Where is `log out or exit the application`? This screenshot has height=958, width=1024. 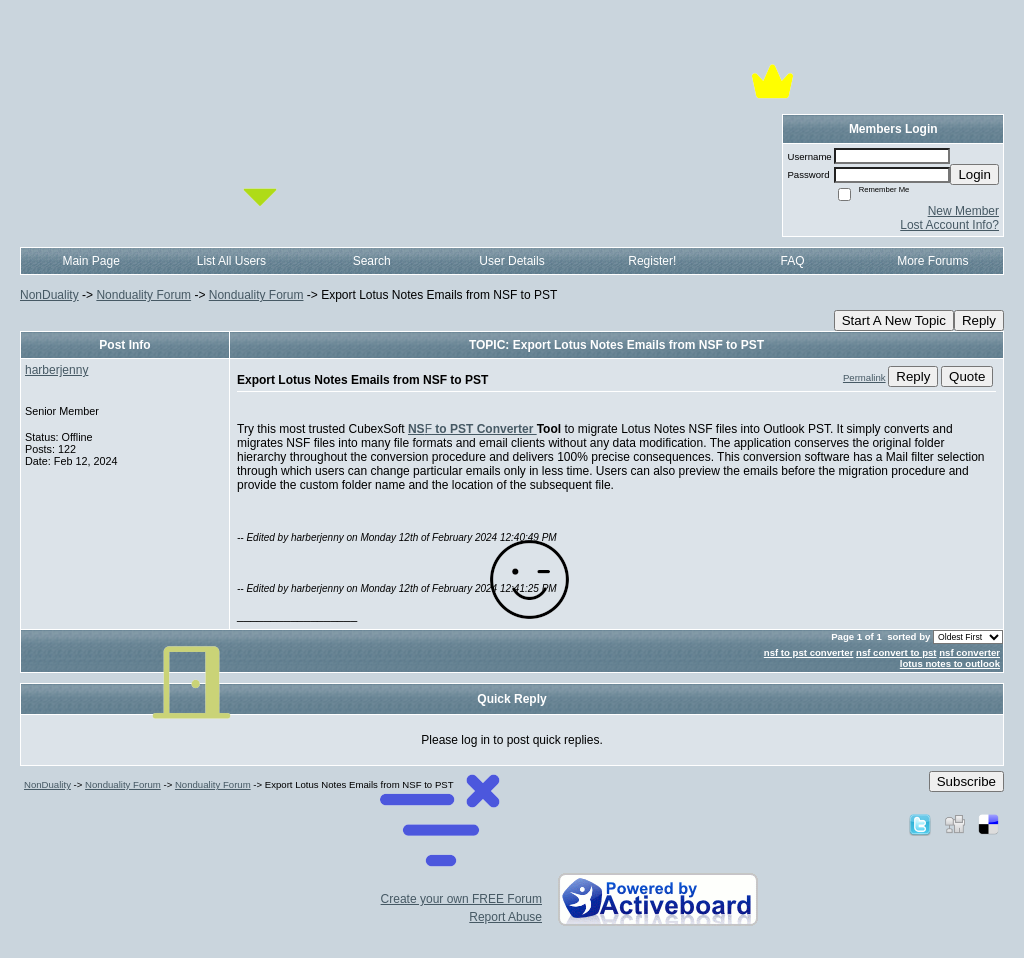 log out or exit the application is located at coordinates (191, 682).